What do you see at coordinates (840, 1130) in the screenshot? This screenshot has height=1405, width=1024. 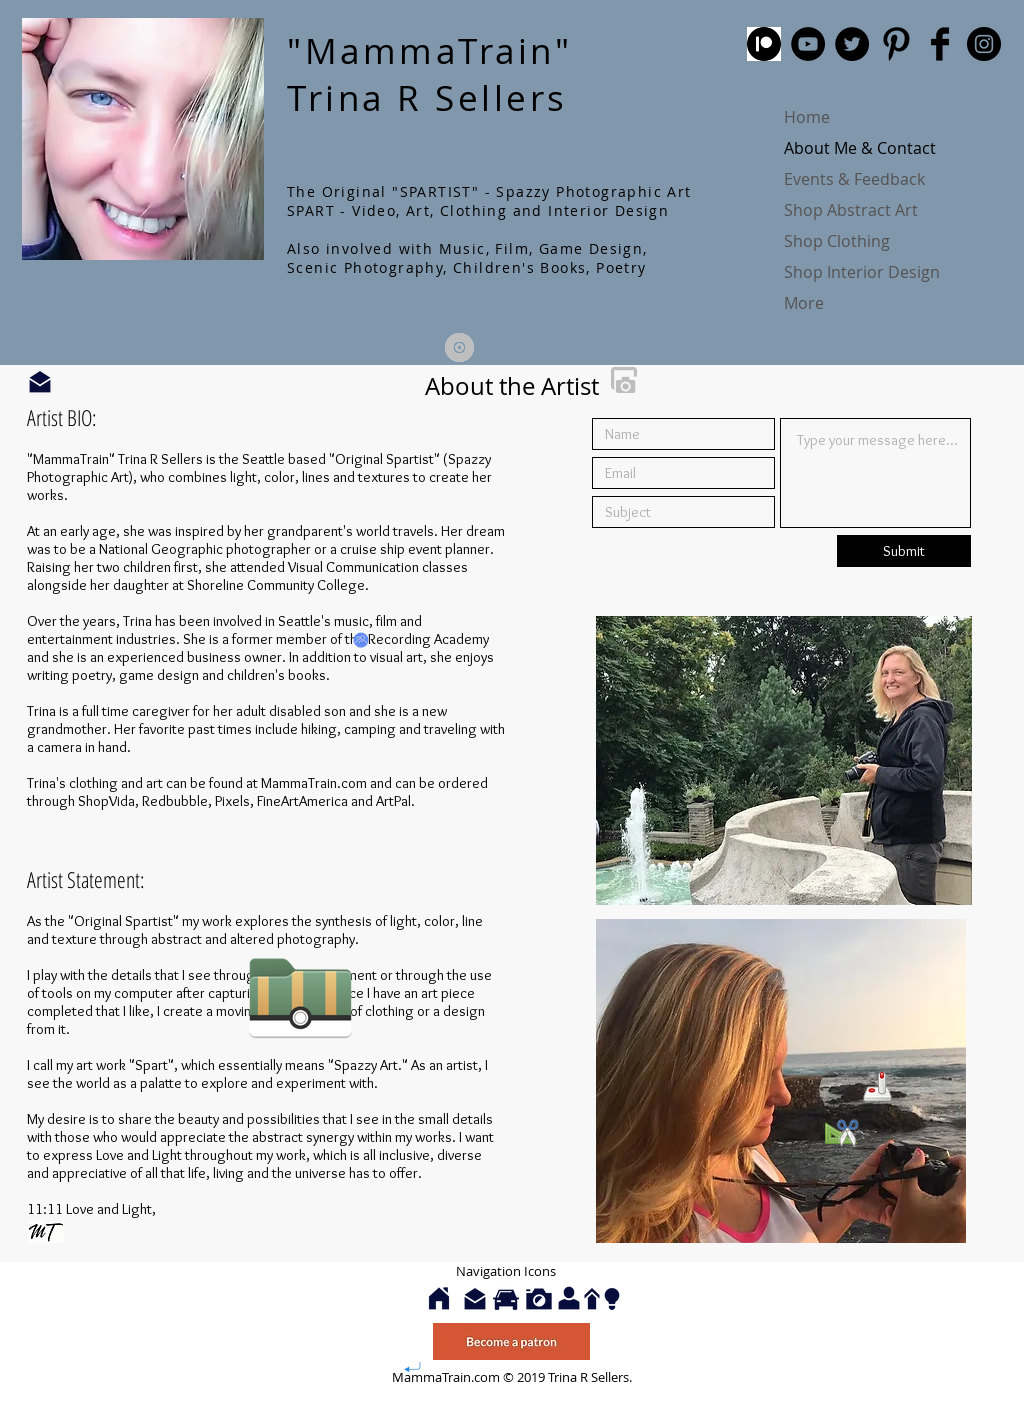 I see `access utility and accessory applications` at bounding box center [840, 1130].